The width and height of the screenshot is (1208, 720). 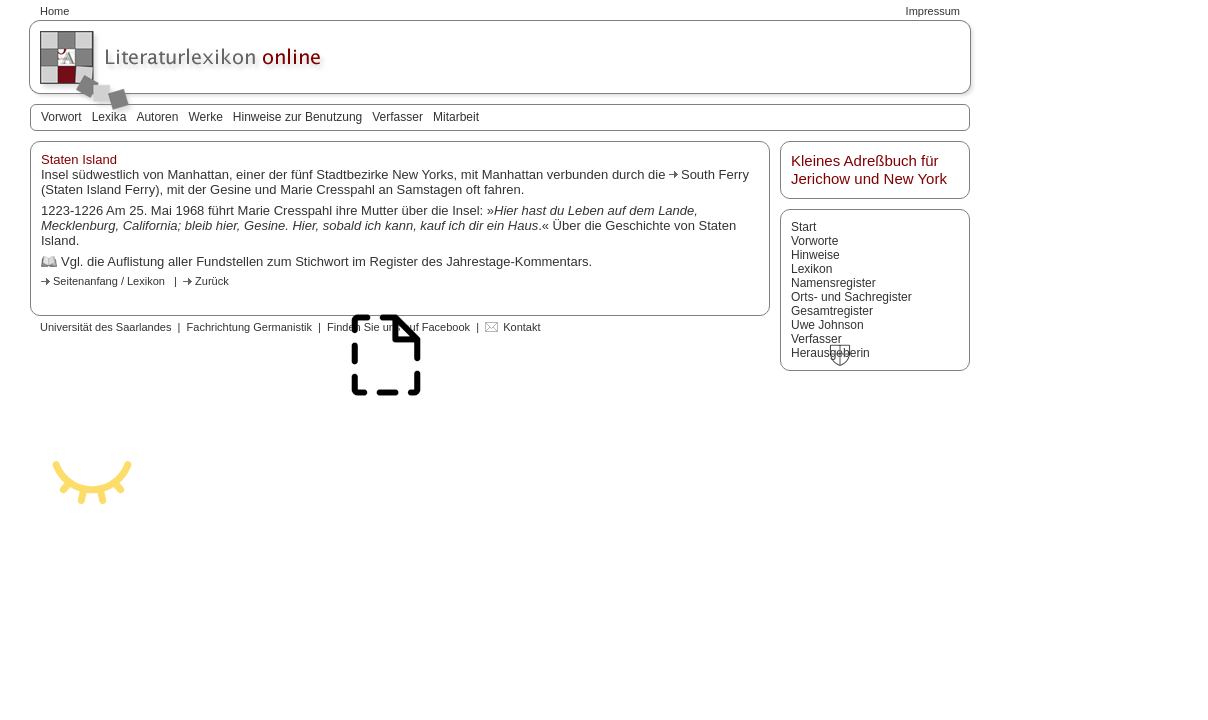 I want to click on view security or protection settings, so click(x=840, y=354).